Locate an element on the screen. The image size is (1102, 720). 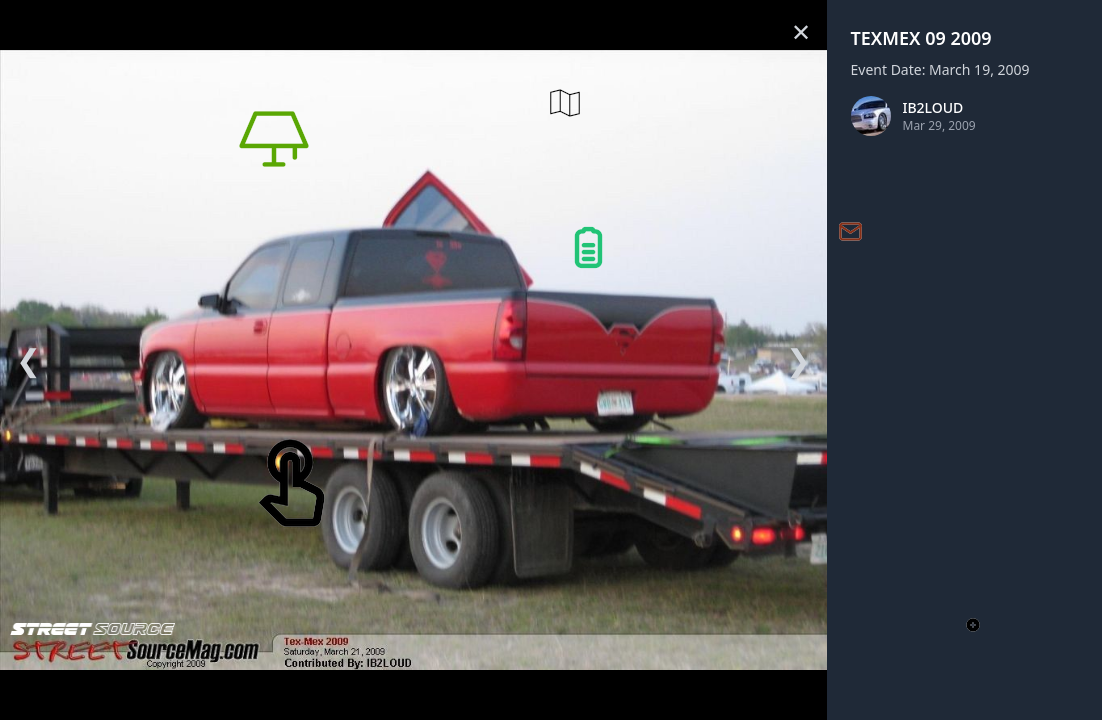
add a new item is located at coordinates (973, 625).